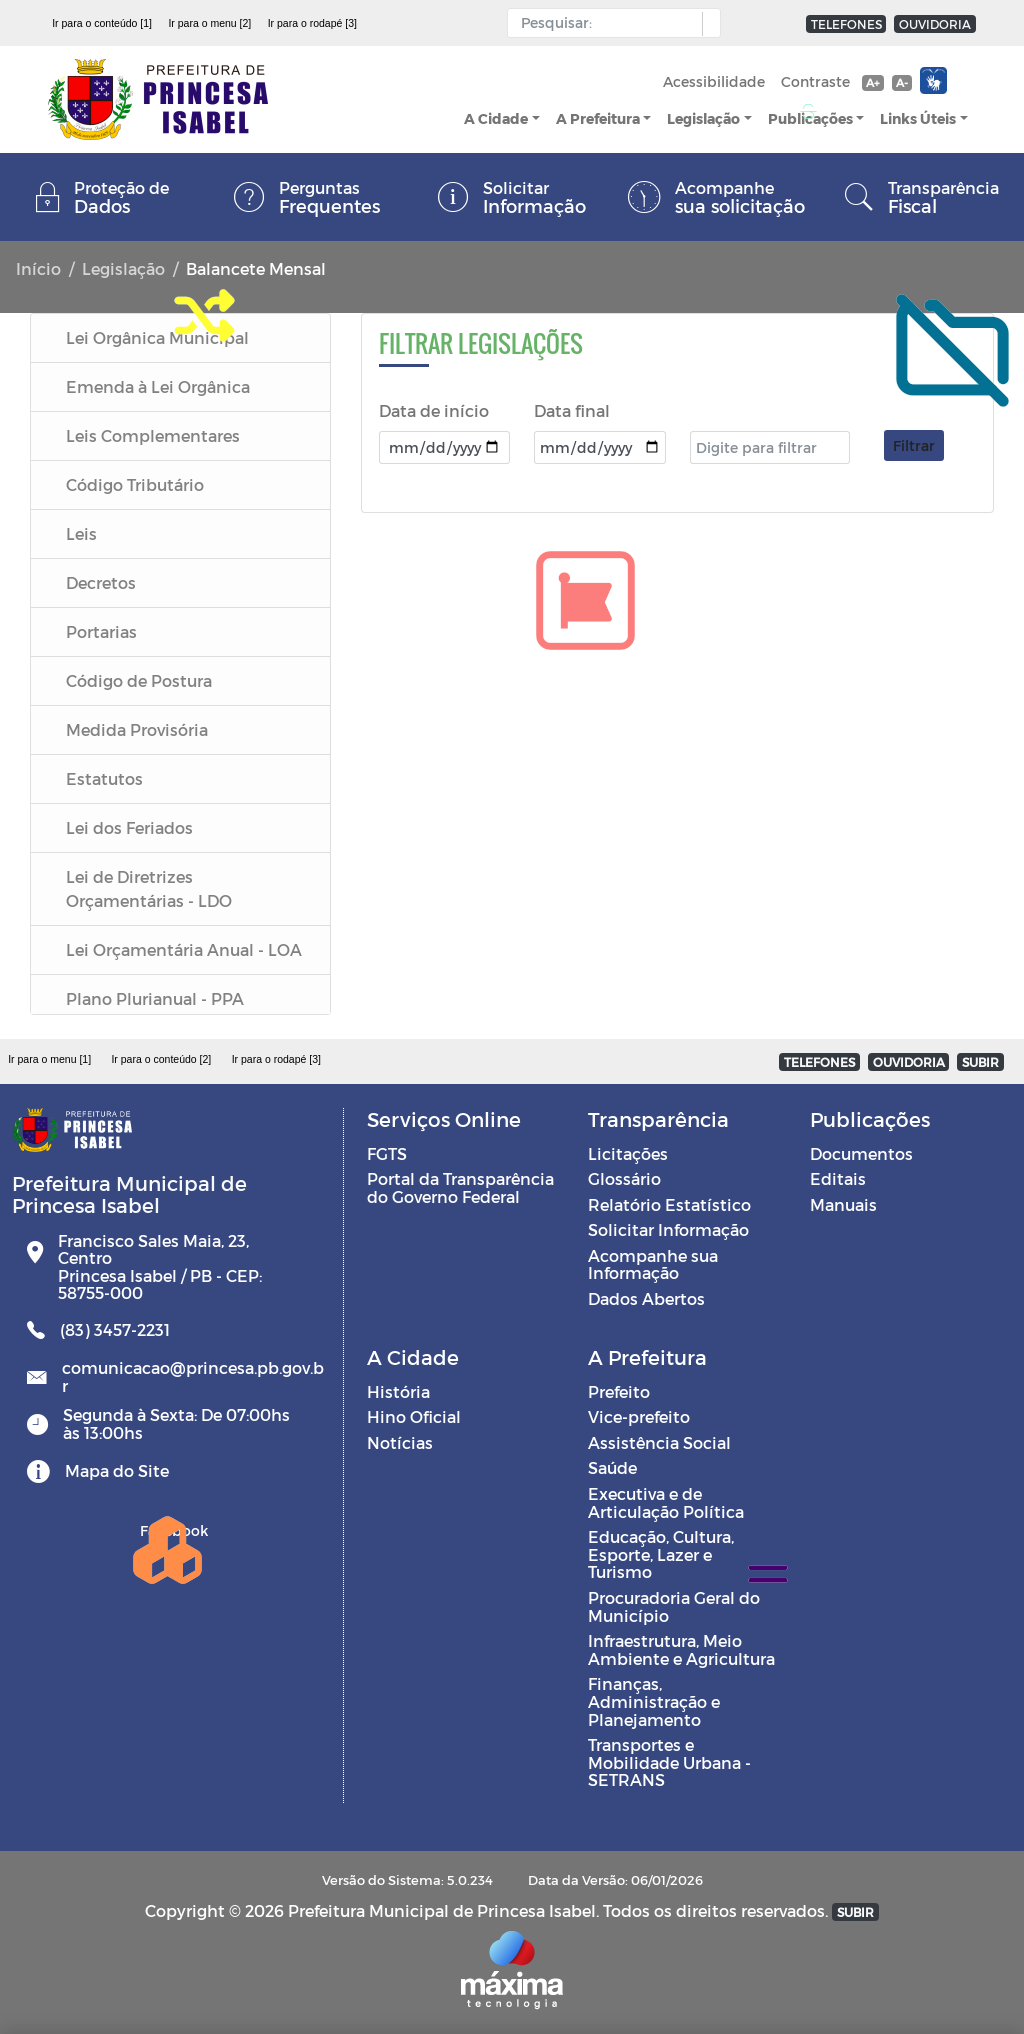 This screenshot has height=2034, width=1024. What do you see at coordinates (808, 111) in the screenshot?
I see `apply strikethrough formatting to selected text` at bounding box center [808, 111].